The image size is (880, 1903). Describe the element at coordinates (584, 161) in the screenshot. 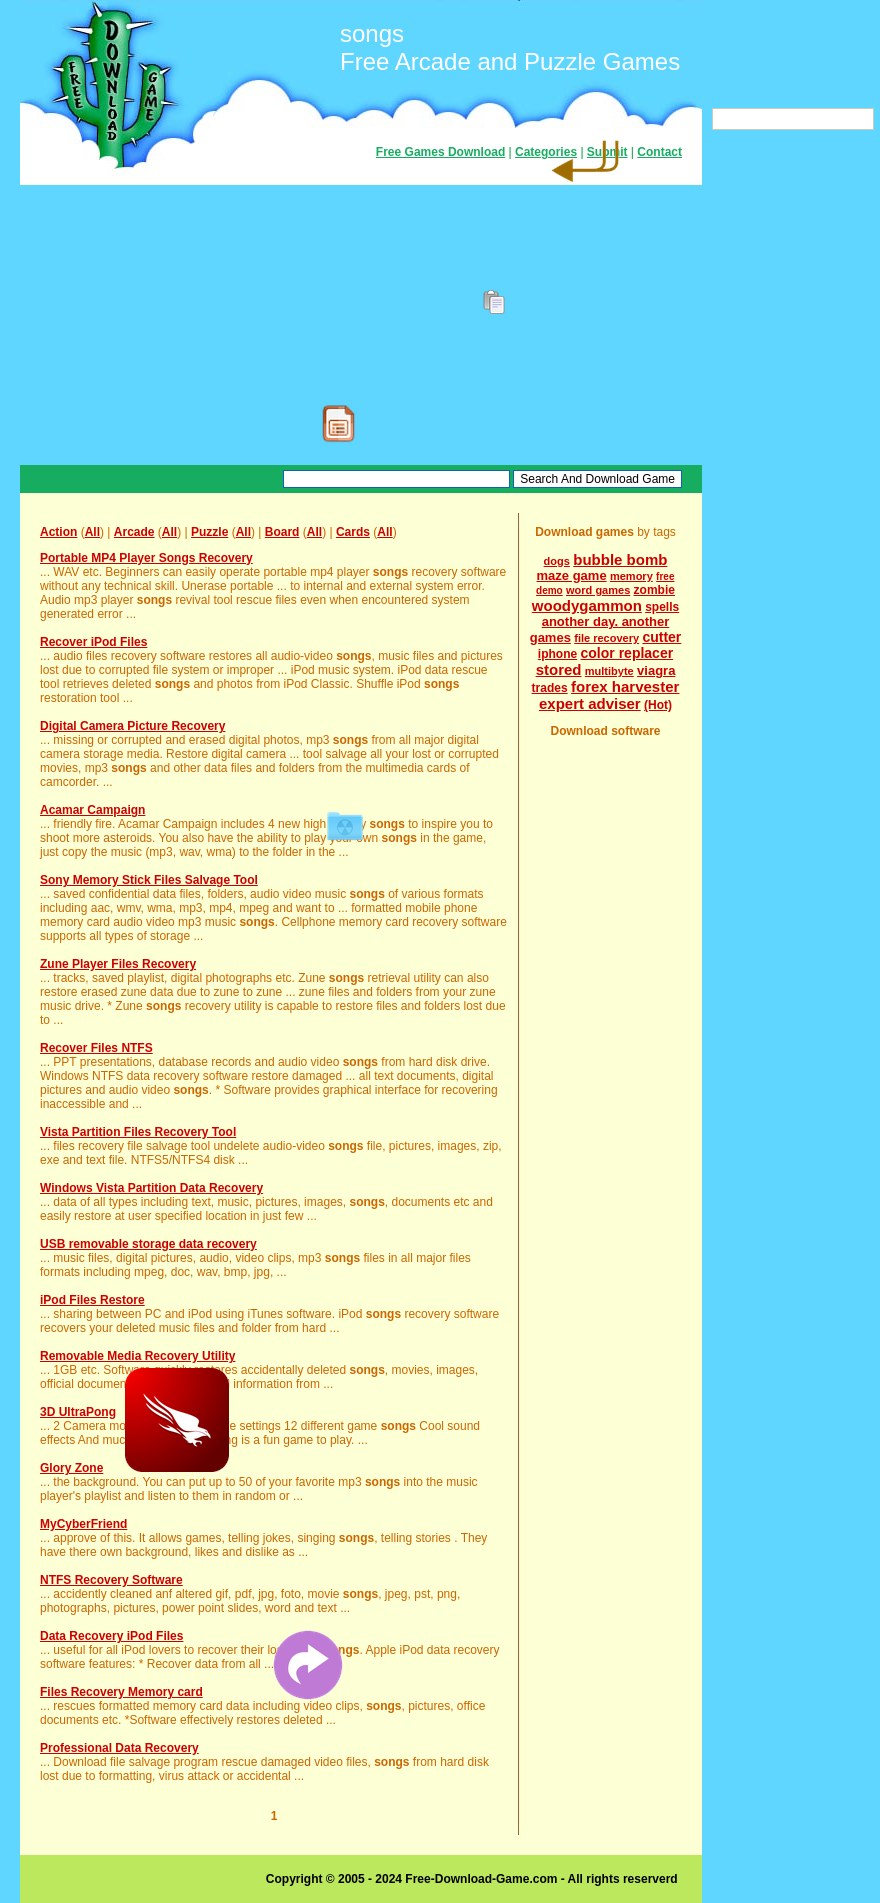

I see `reply to all recipients in an email thread` at that location.